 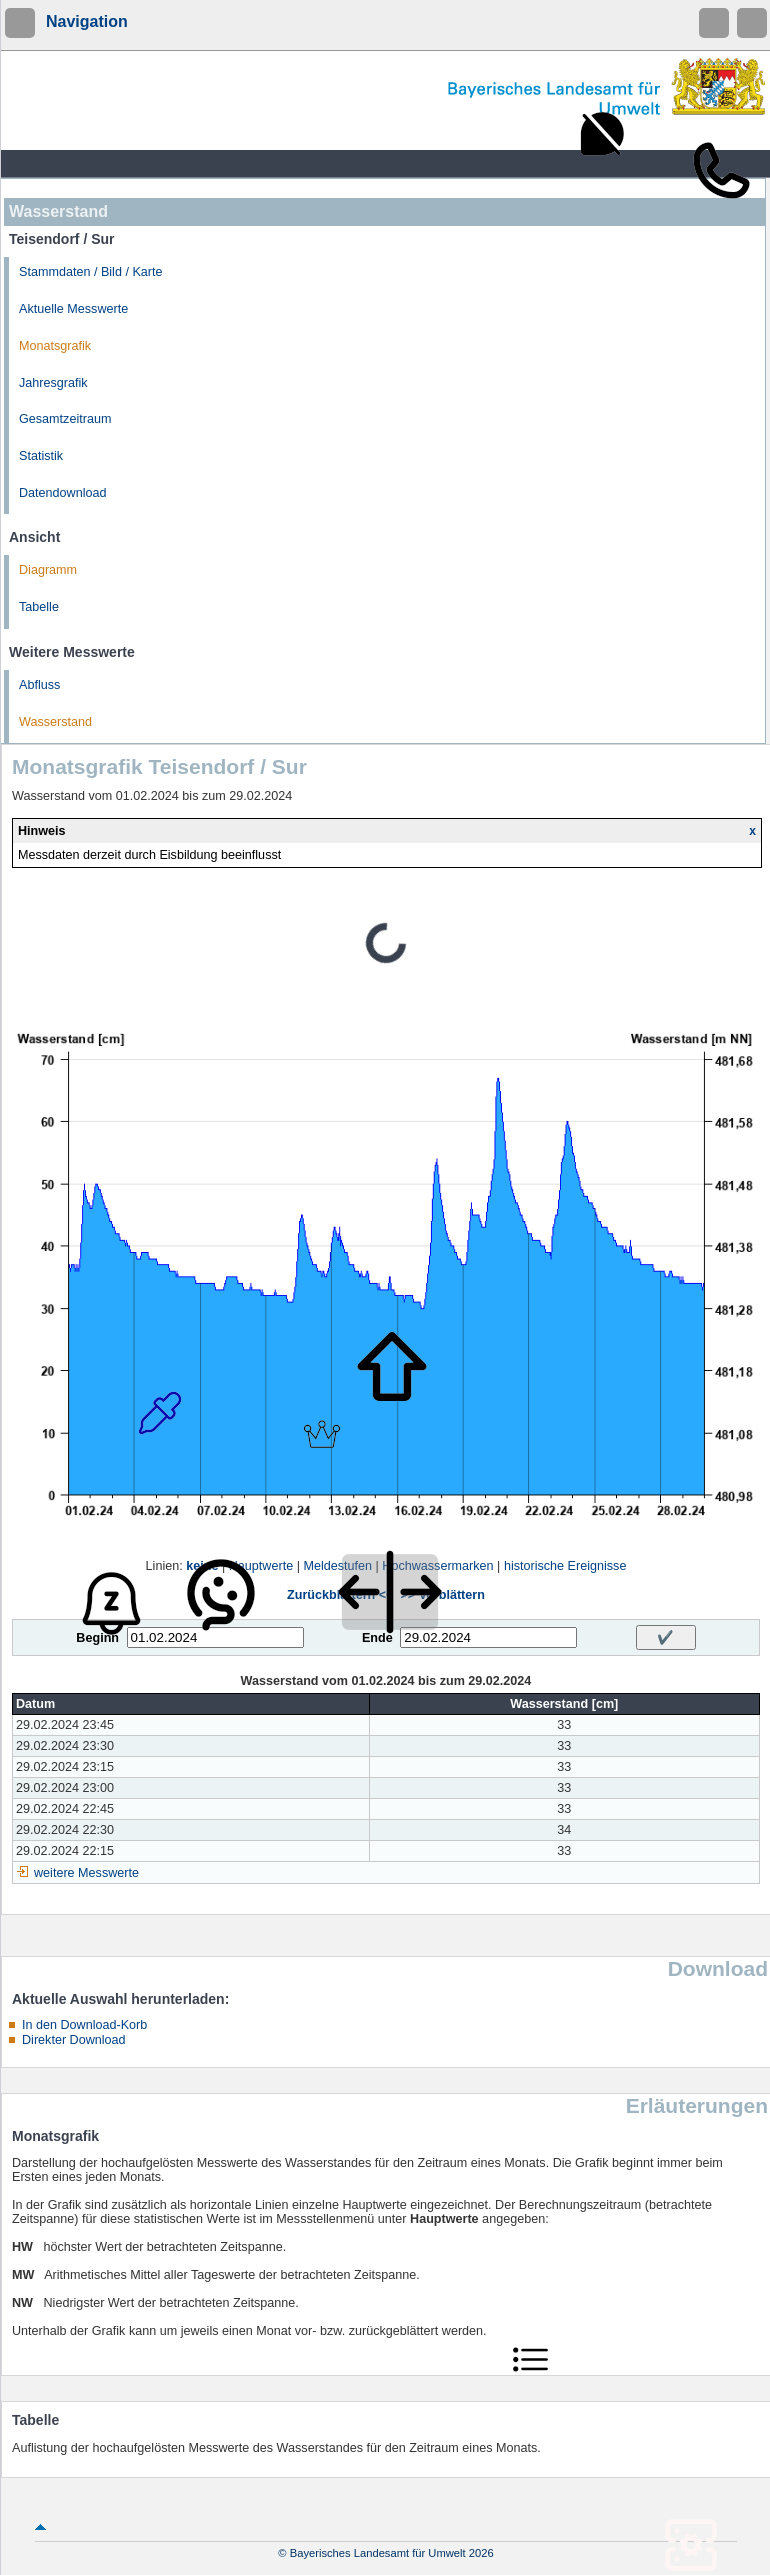 What do you see at coordinates (111, 1603) in the screenshot?
I see `mute notifications or enable sleep mode` at bounding box center [111, 1603].